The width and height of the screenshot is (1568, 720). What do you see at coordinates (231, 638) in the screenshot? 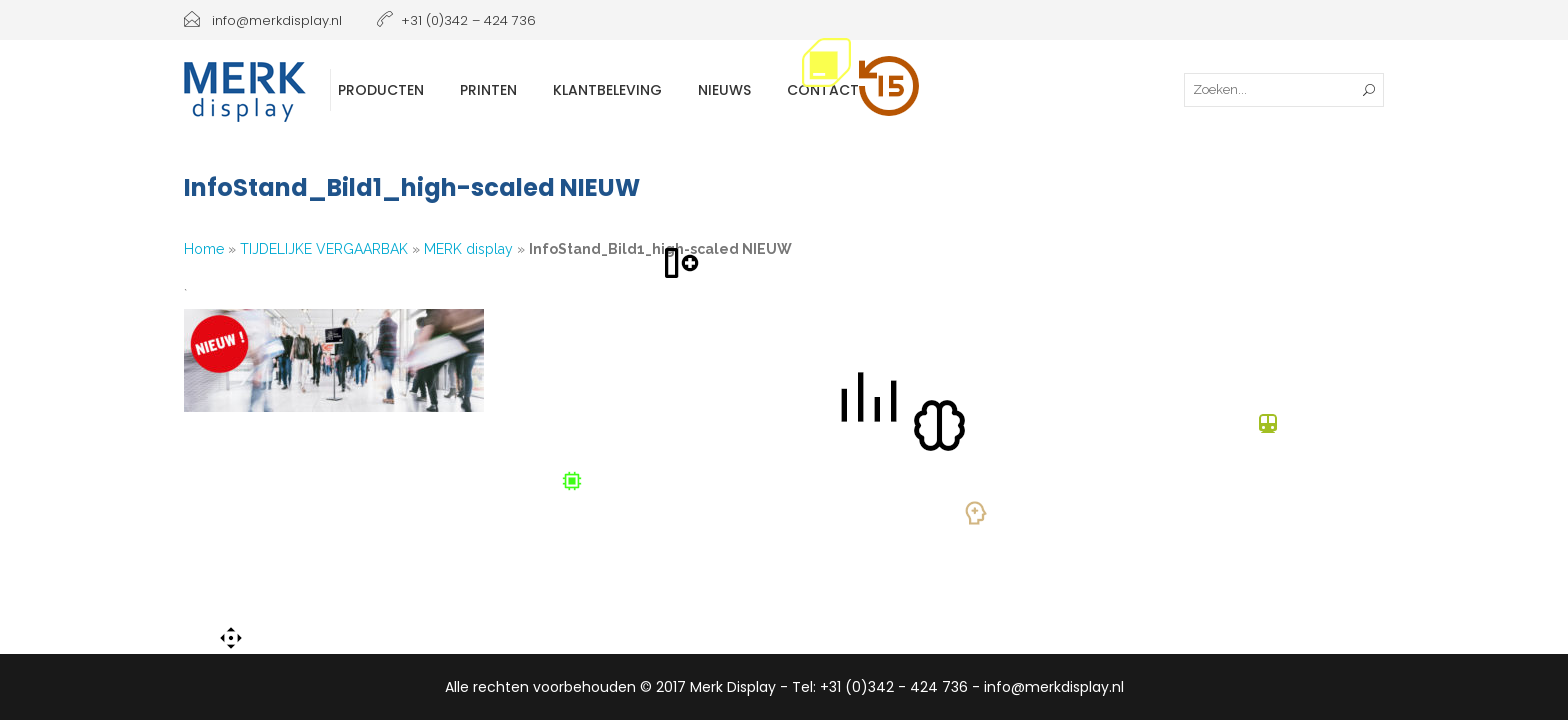
I see `drag to reposition an element` at bounding box center [231, 638].